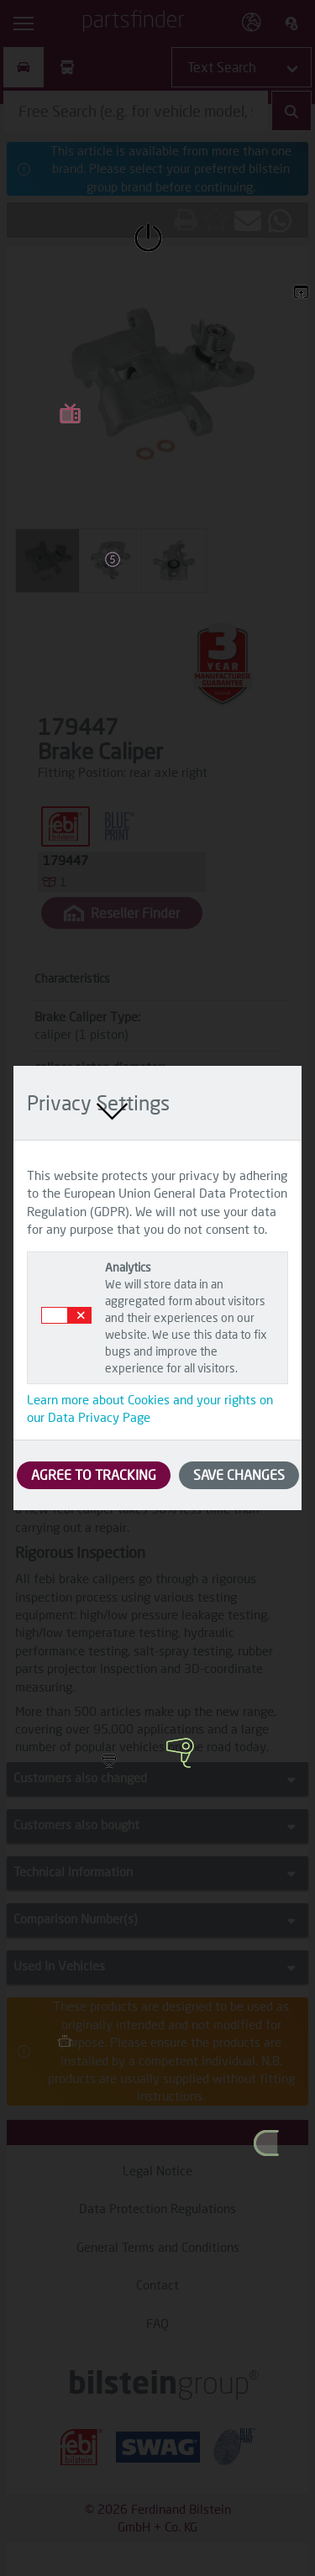 The height and width of the screenshot is (2576, 315). I want to click on access hair styling or beauty tools, so click(181, 1751).